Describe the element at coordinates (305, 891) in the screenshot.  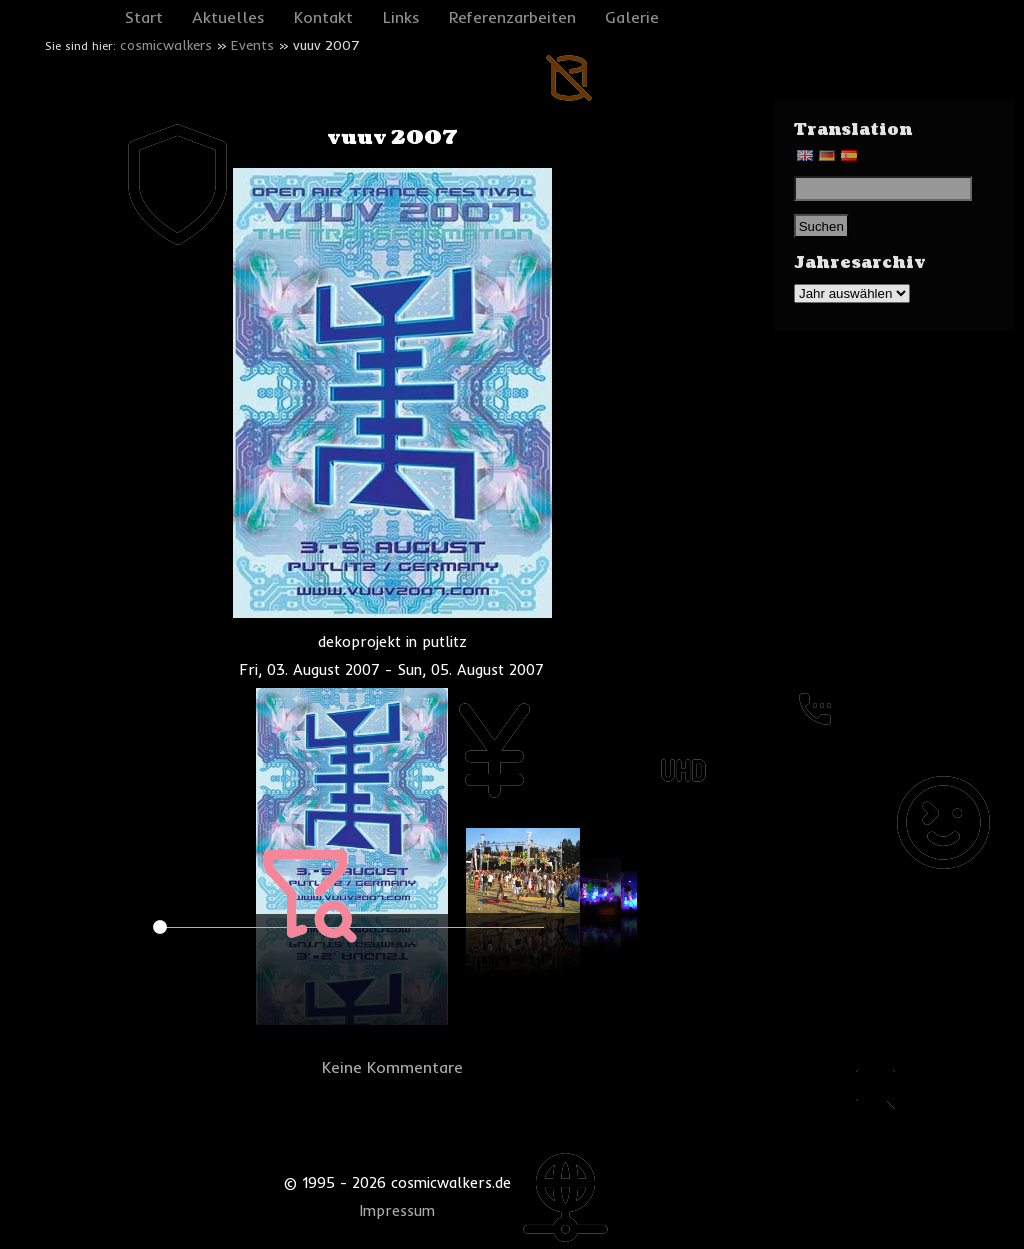
I see `search within filtered results` at that location.